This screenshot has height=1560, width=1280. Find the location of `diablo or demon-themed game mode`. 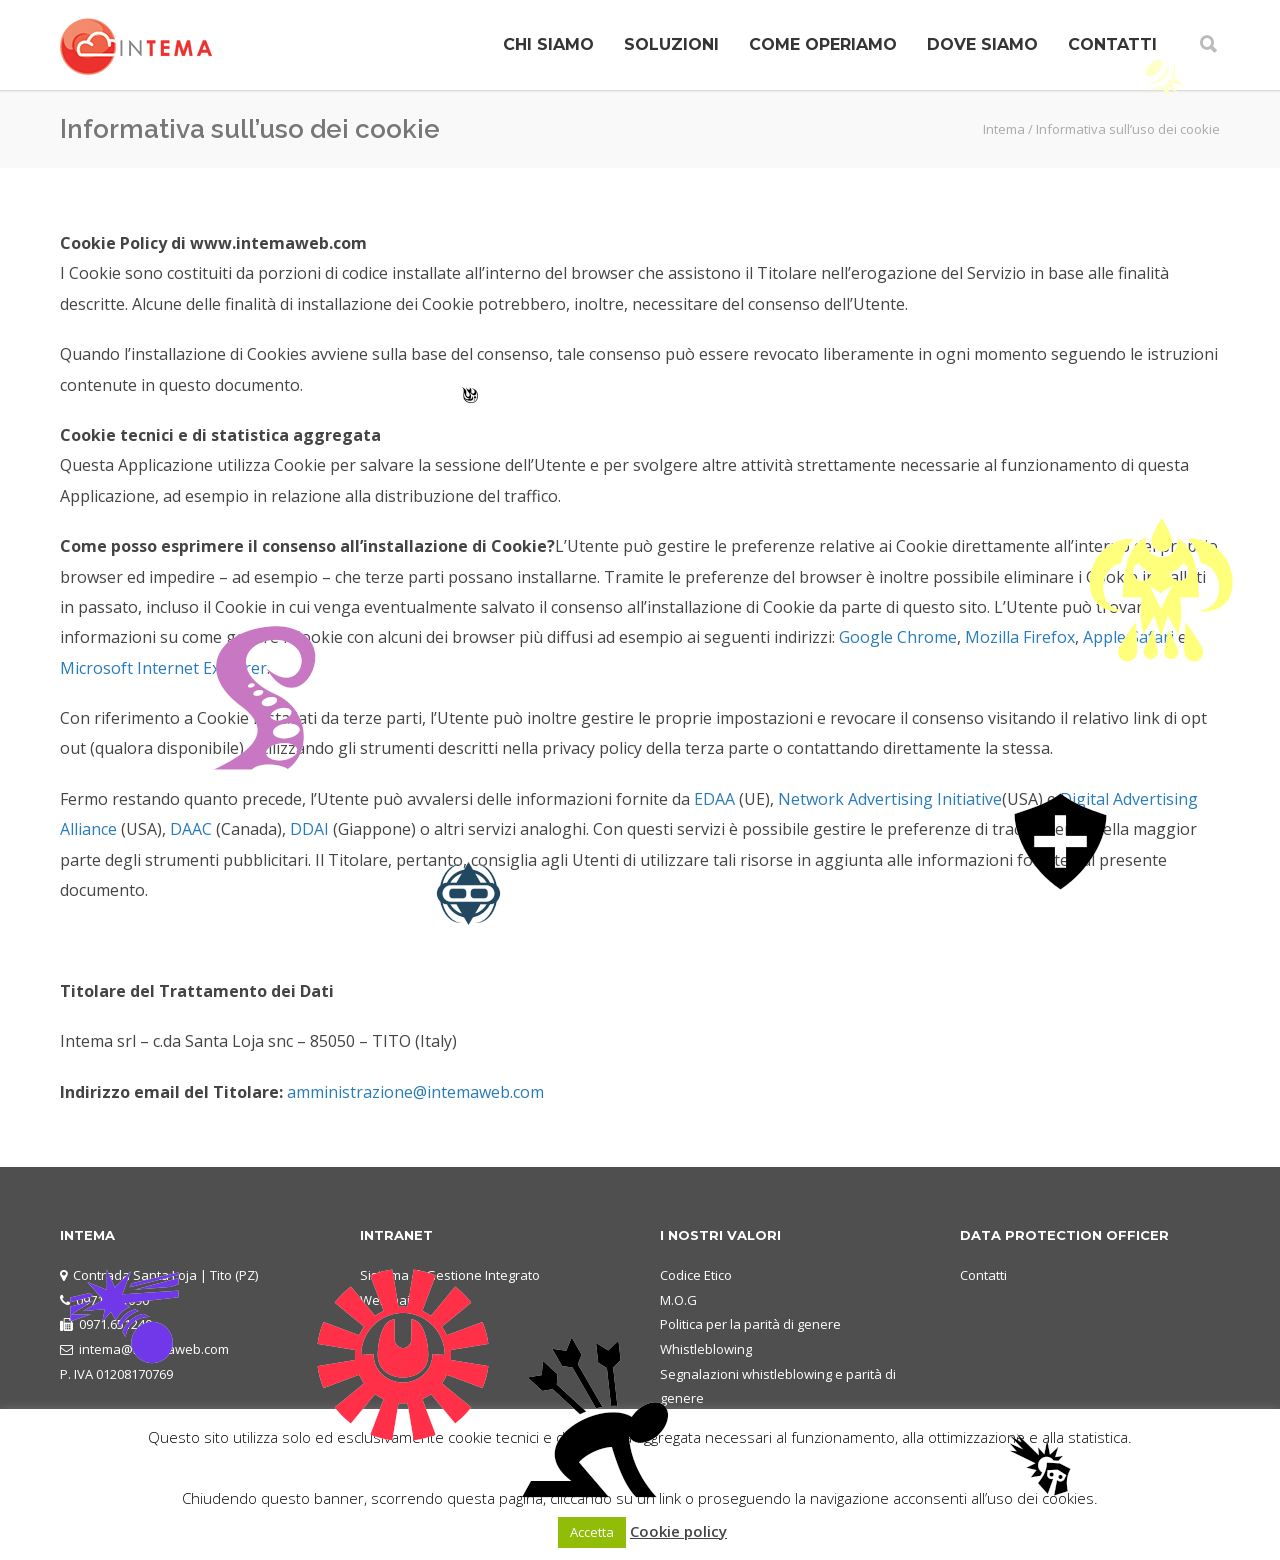

diablo or demon-themed game mode is located at coordinates (1161, 590).